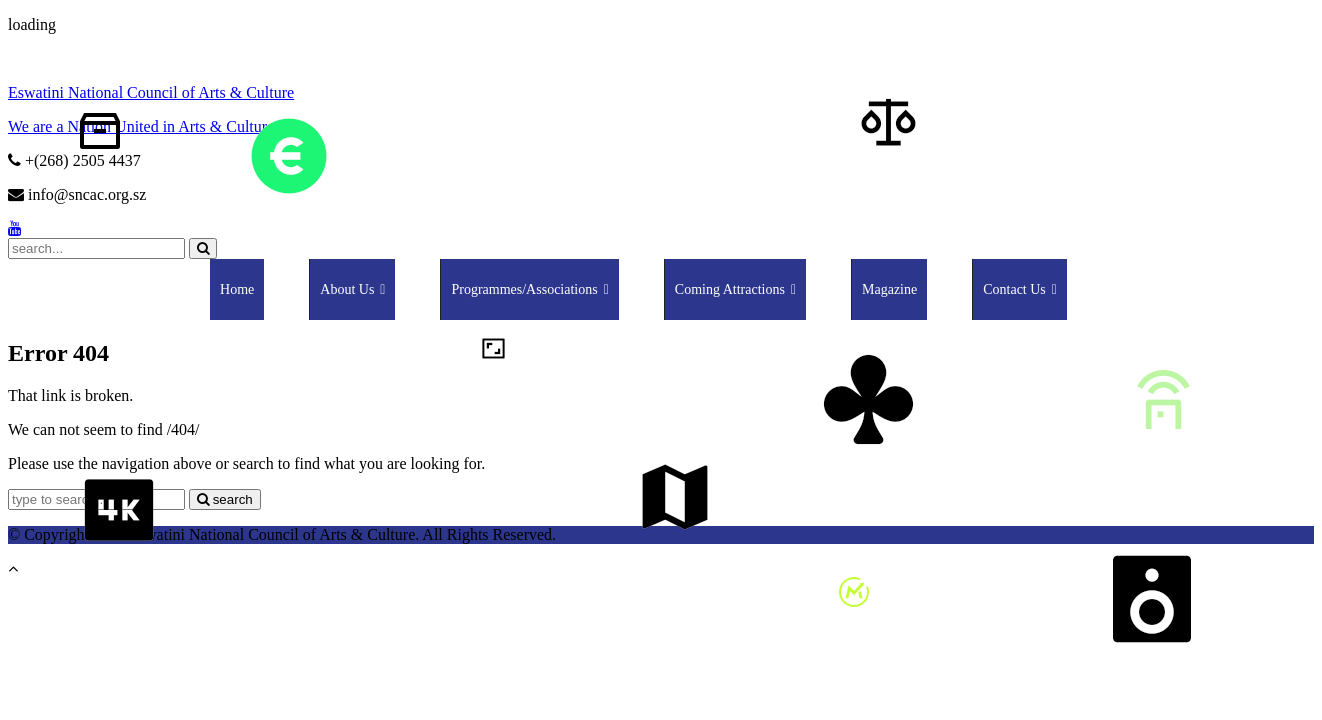  What do you see at coordinates (854, 592) in the screenshot?
I see `open Mautic marketing automation platform` at bounding box center [854, 592].